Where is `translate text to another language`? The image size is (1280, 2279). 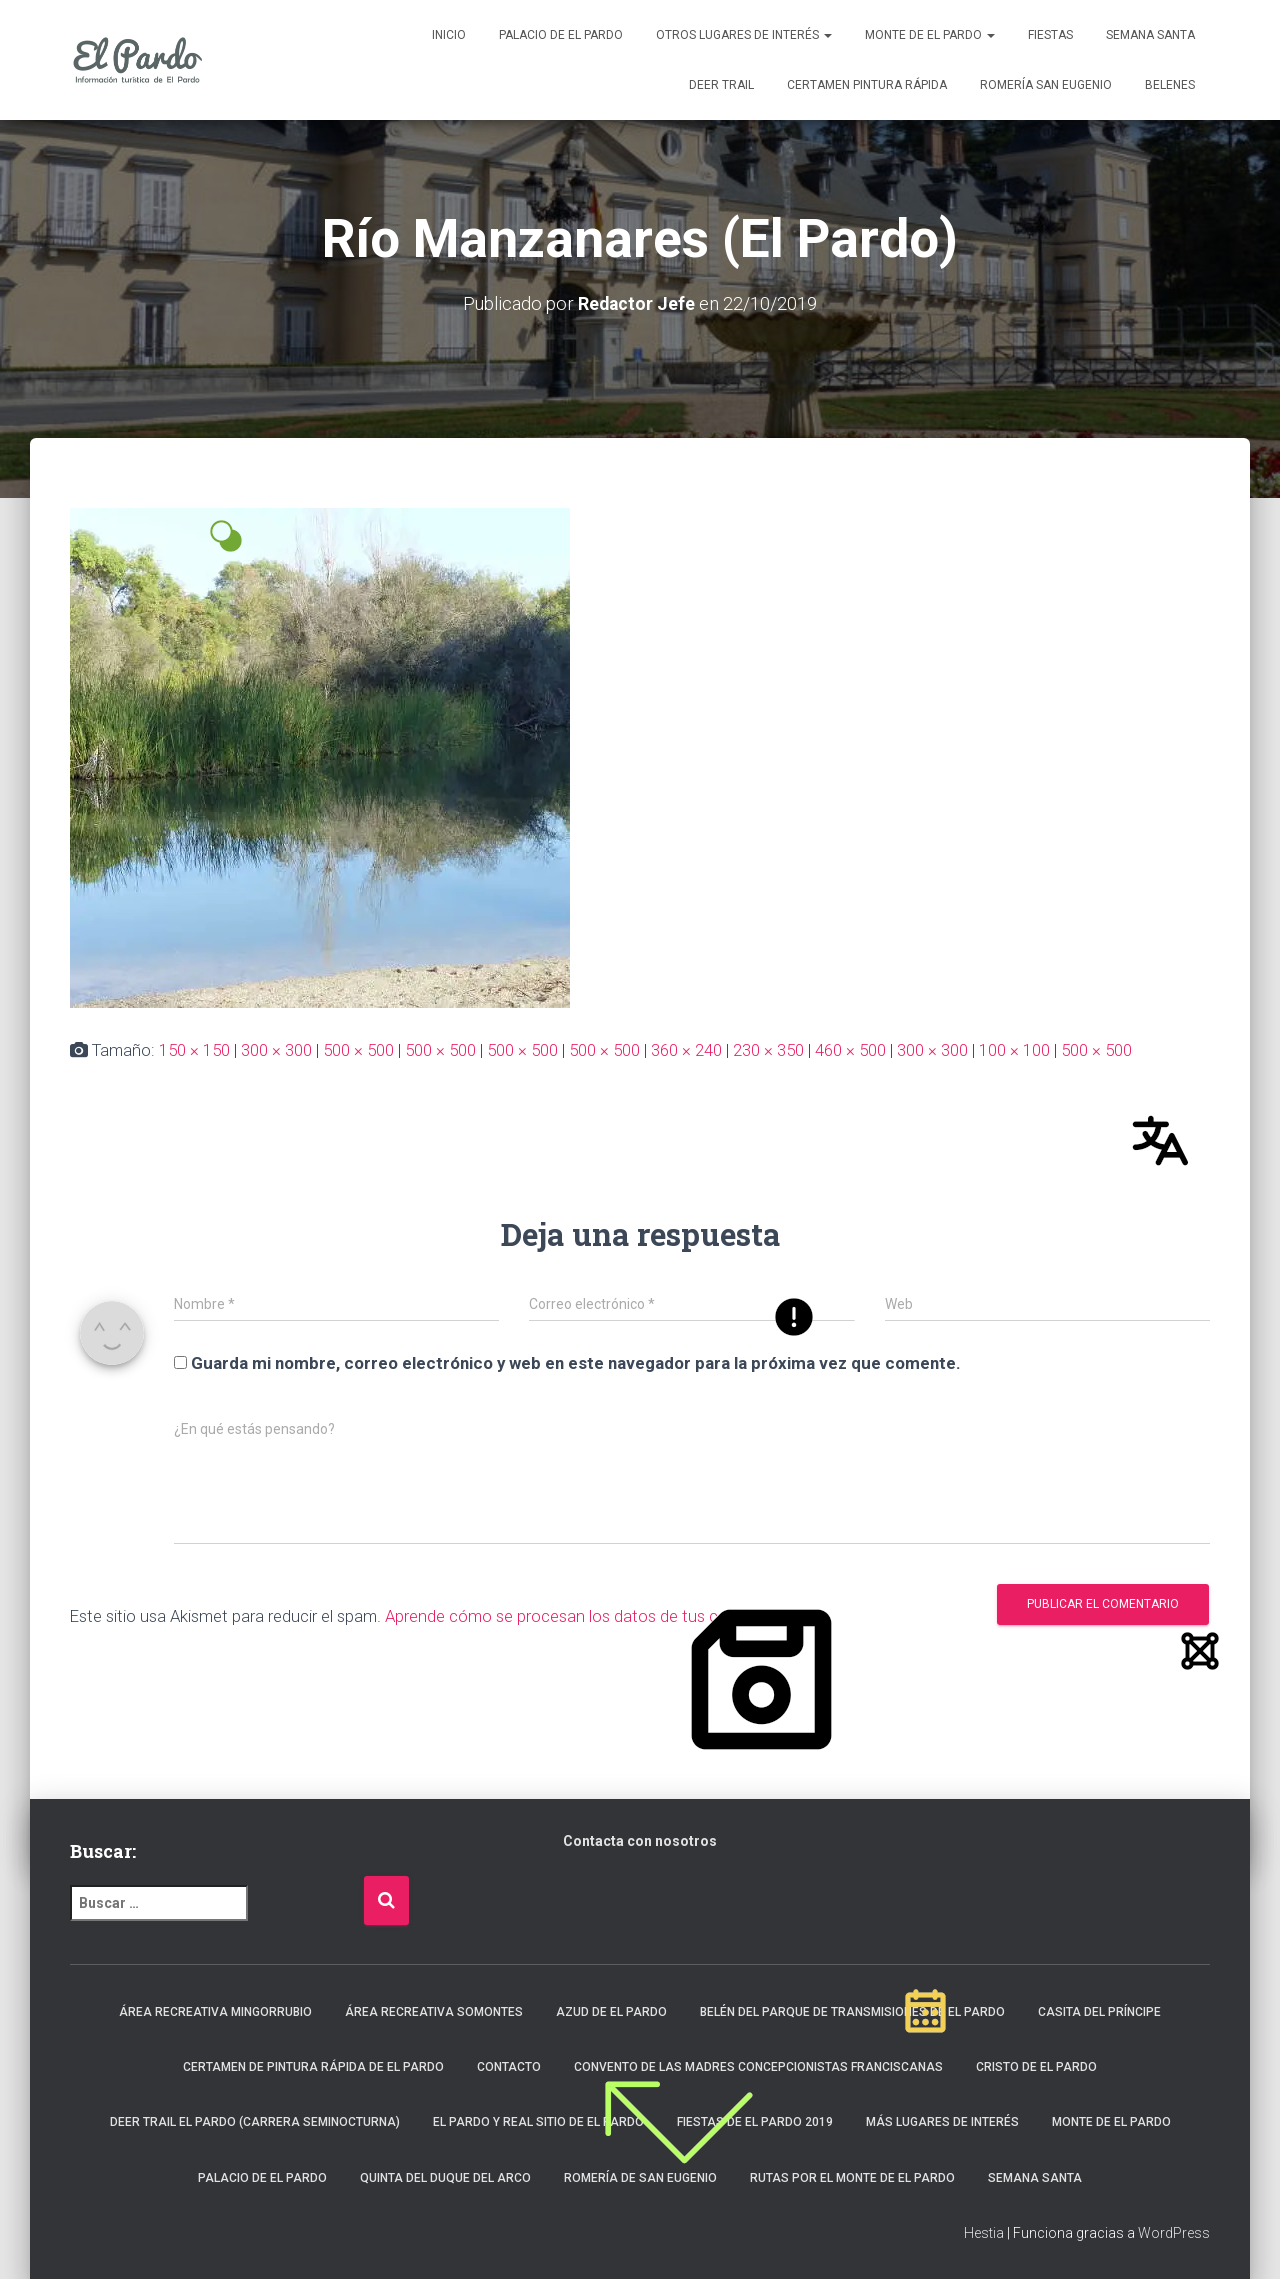
translate text to another language is located at coordinates (1158, 1141).